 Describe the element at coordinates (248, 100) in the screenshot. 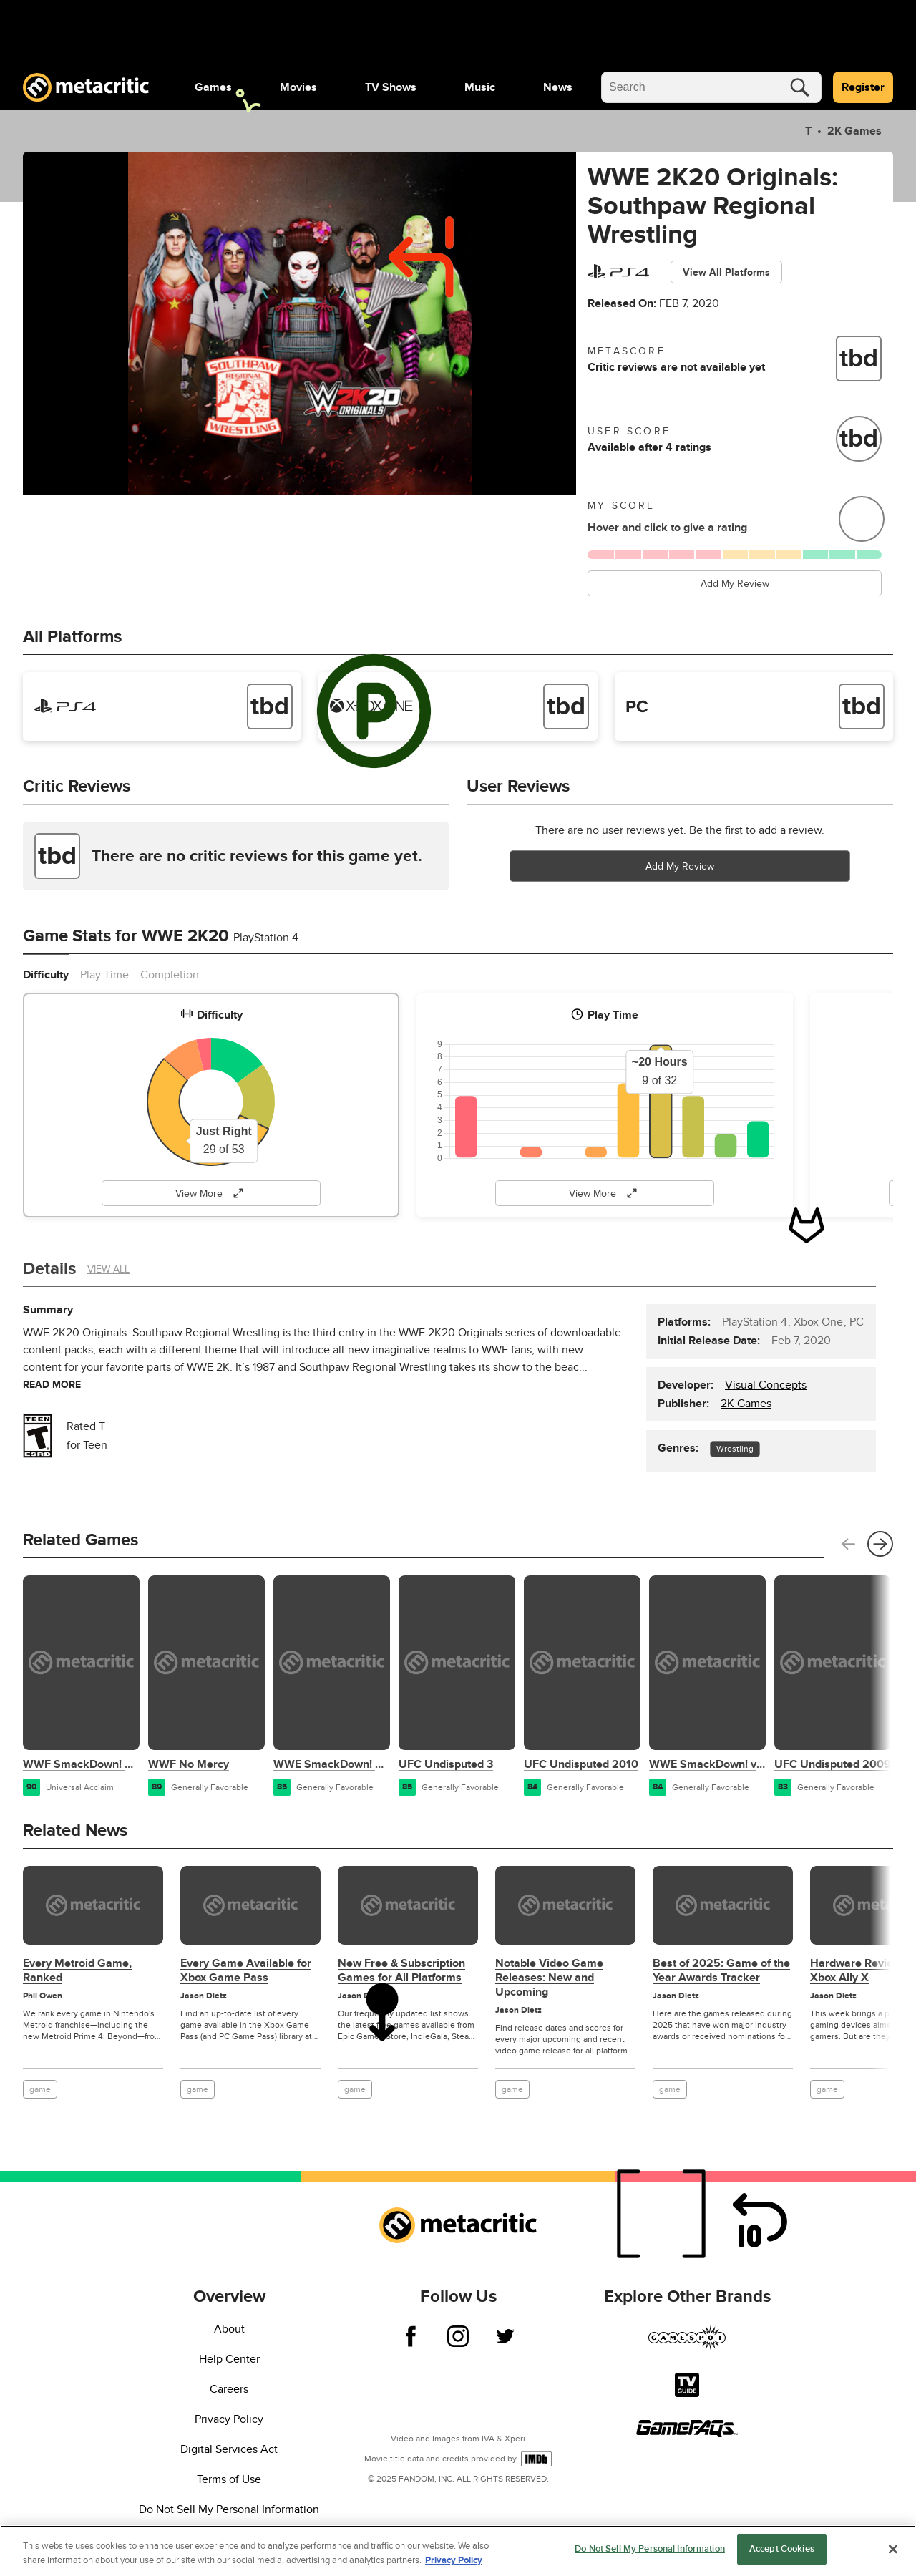

I see `undo or go back to previous state` at that location.